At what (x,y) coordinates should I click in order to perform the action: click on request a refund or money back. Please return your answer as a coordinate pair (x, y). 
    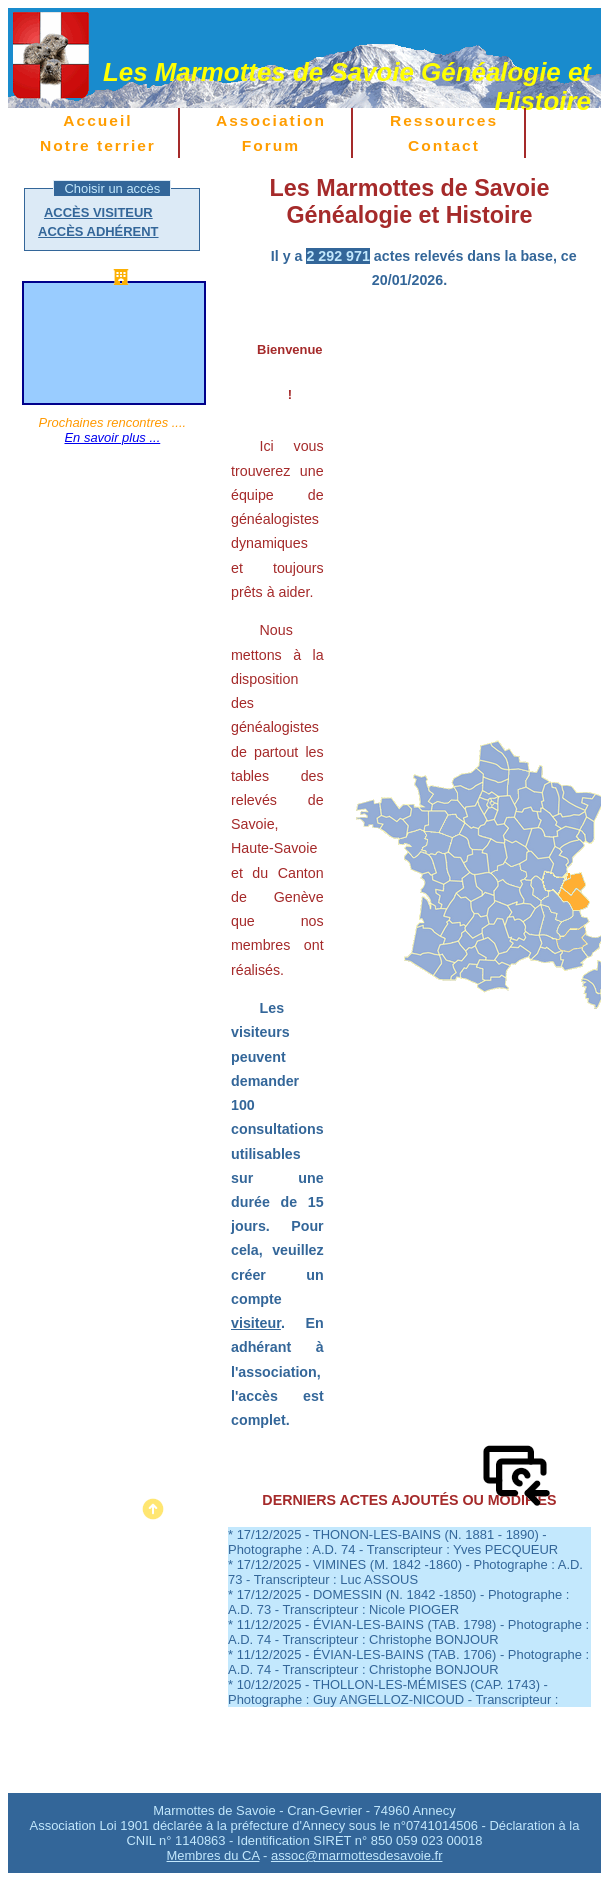
    Looking at the image, I should click on (515, 1471).